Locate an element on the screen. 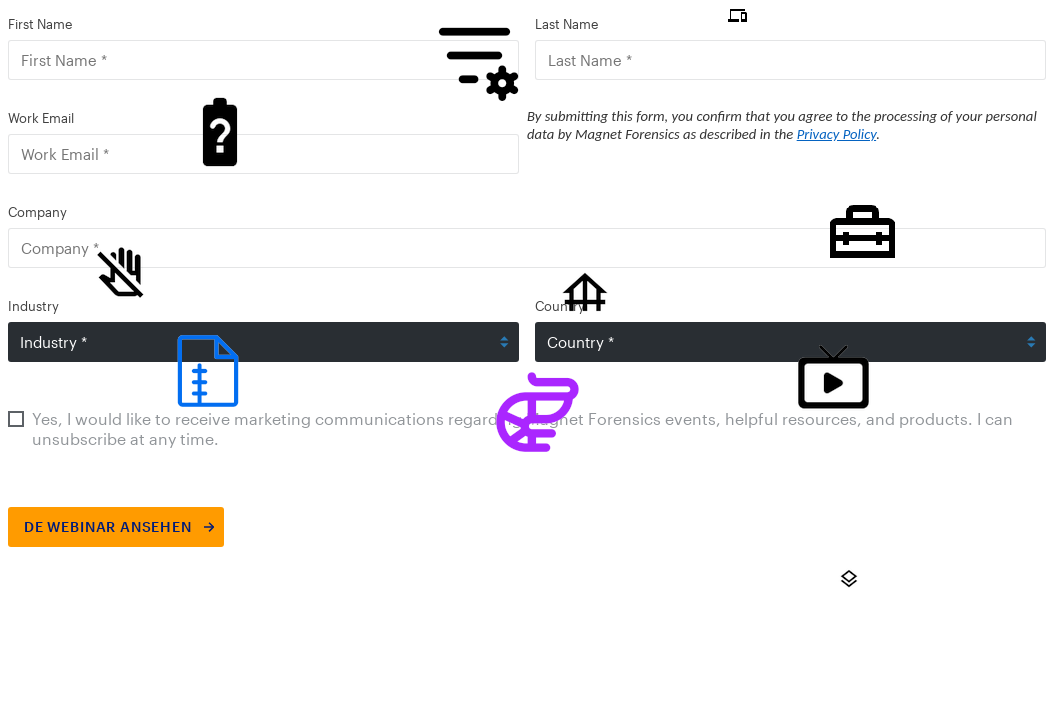 This screenshot has height=720, width=1054. access home repair services is located at coordinates (862, 231).